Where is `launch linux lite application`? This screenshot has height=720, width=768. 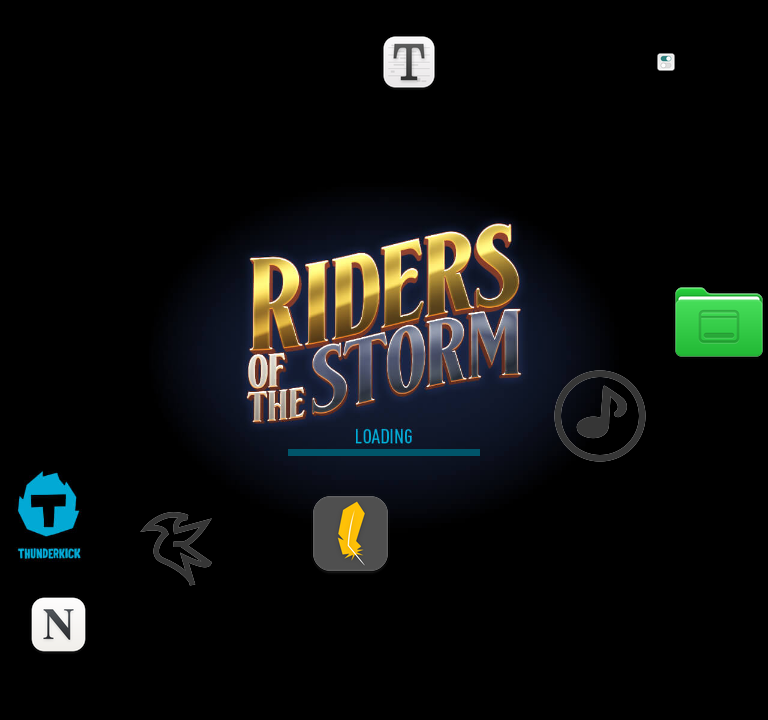 launch linux lite application is located at coordinates (350, 533).